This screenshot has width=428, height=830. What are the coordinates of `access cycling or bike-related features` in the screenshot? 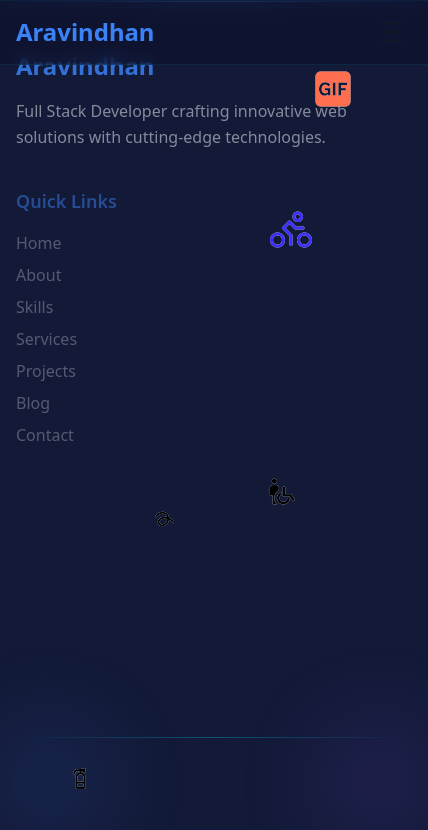 It's located at (291, 231).